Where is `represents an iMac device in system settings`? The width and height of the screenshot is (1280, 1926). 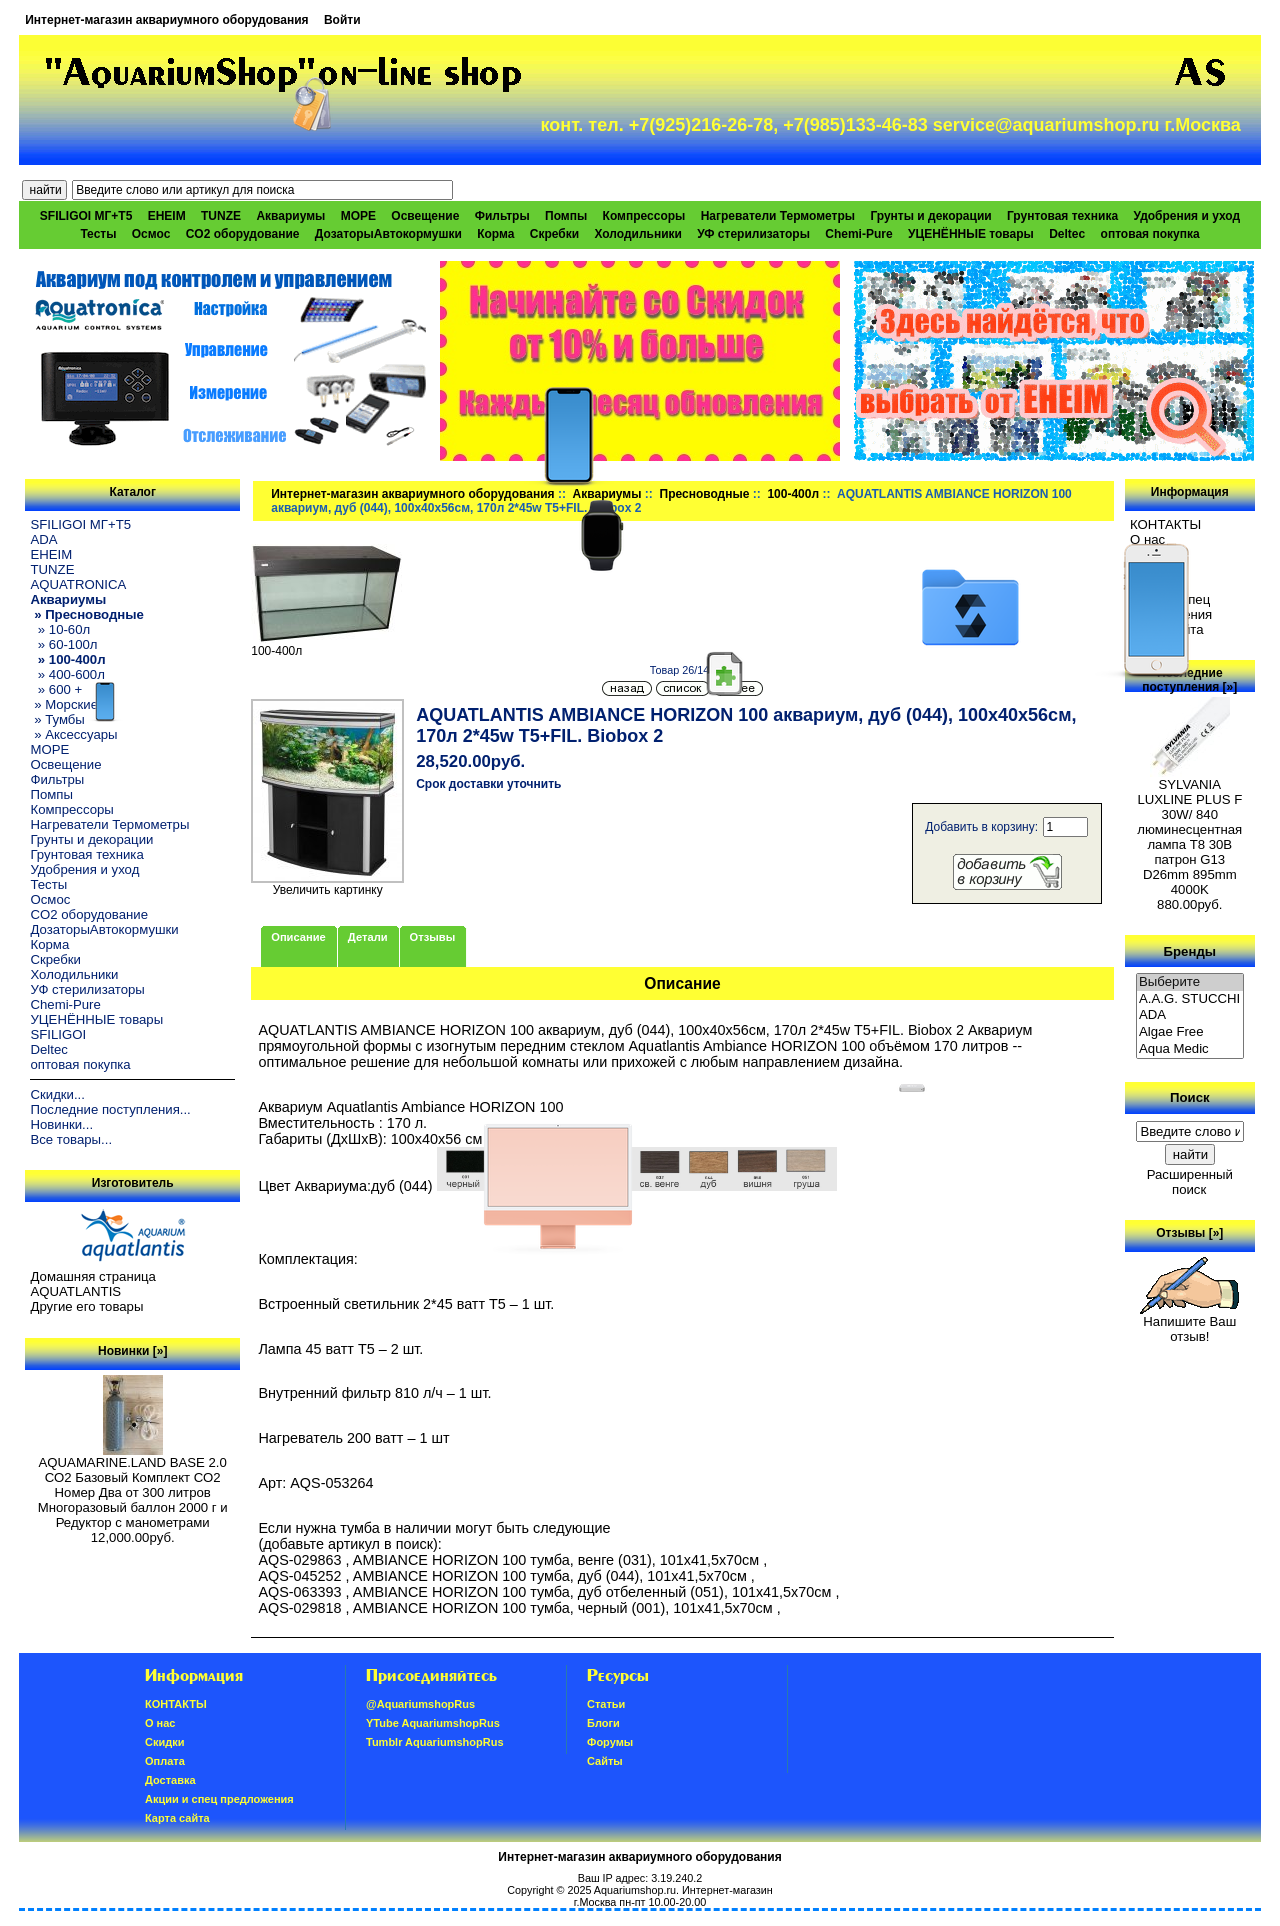
represents an iMac device in system settings is located at coordinates (558, 1184).